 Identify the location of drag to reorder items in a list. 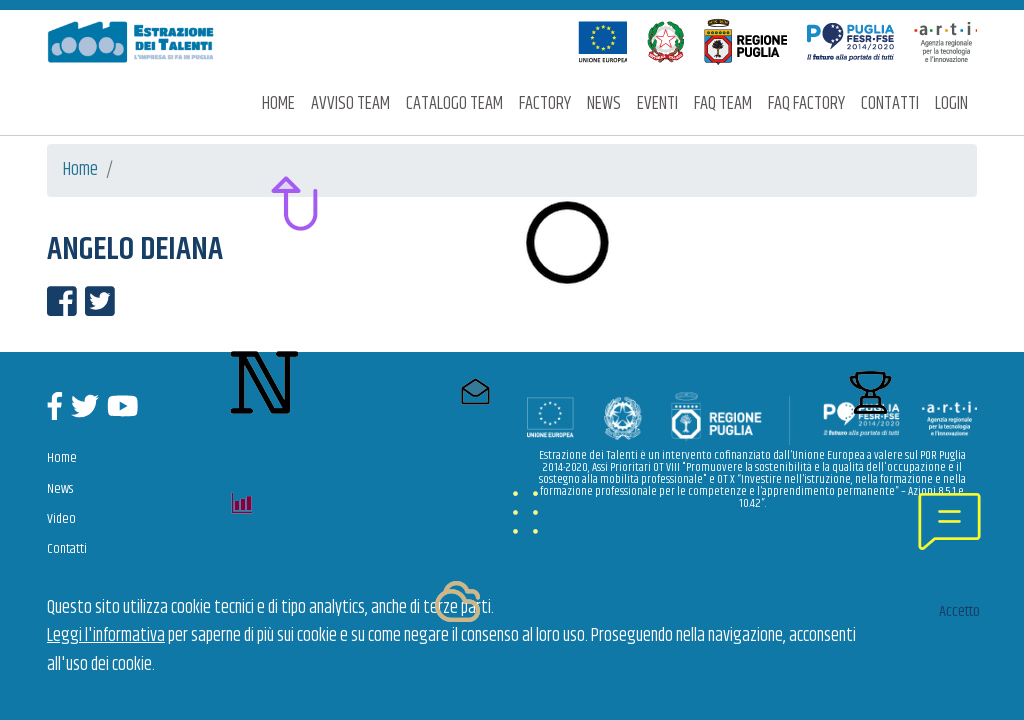
(525, 512).